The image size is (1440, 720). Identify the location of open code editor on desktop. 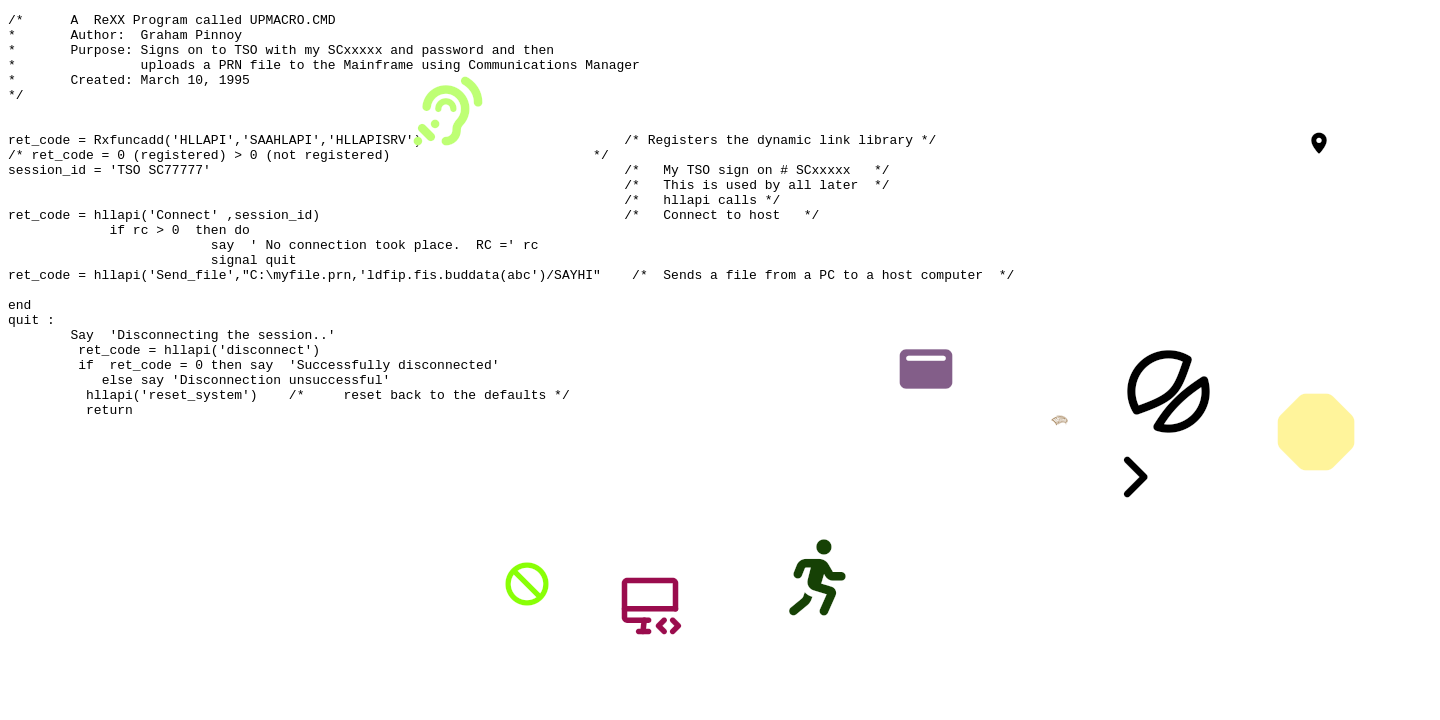
(650, 606).